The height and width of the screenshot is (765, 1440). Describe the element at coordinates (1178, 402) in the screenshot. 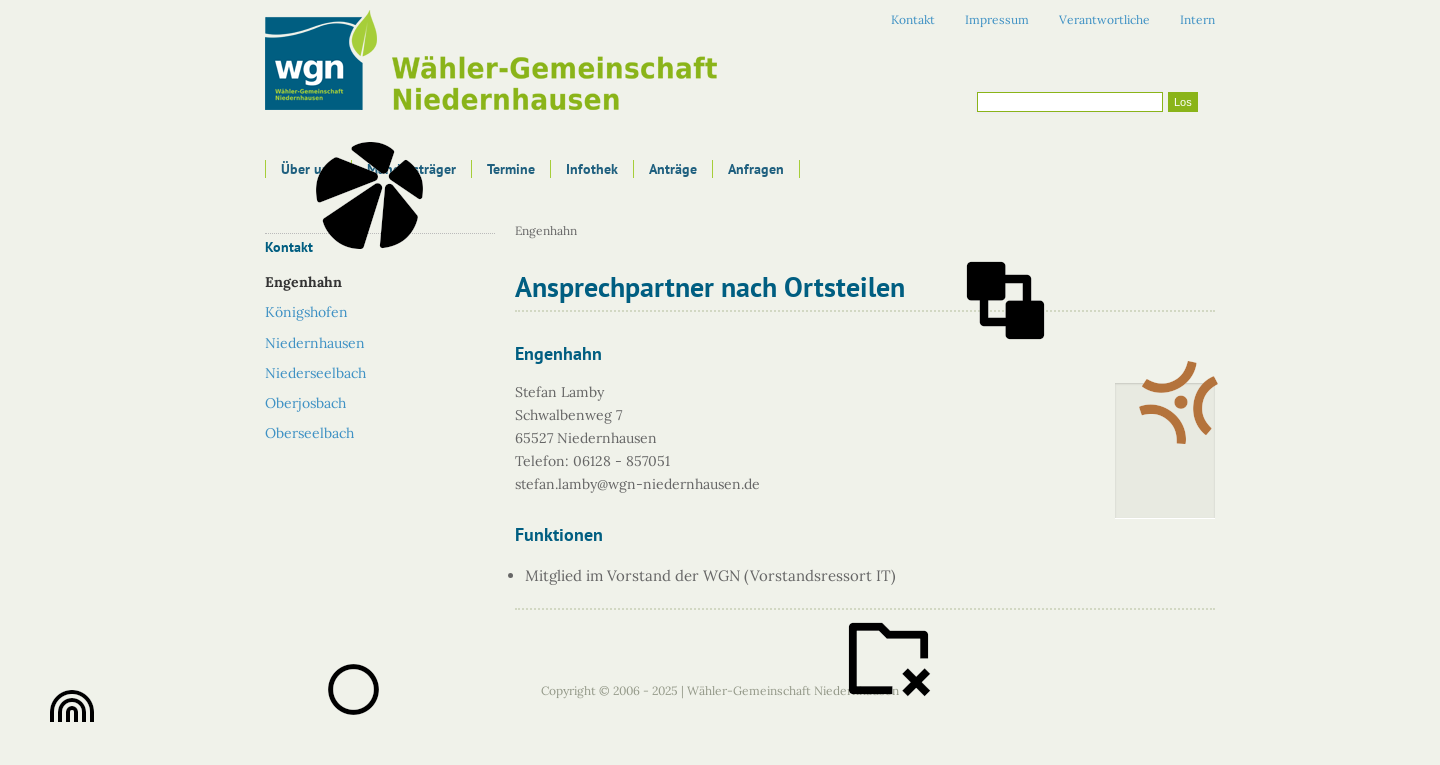

I see `open Launchpad app launcher` at that location.